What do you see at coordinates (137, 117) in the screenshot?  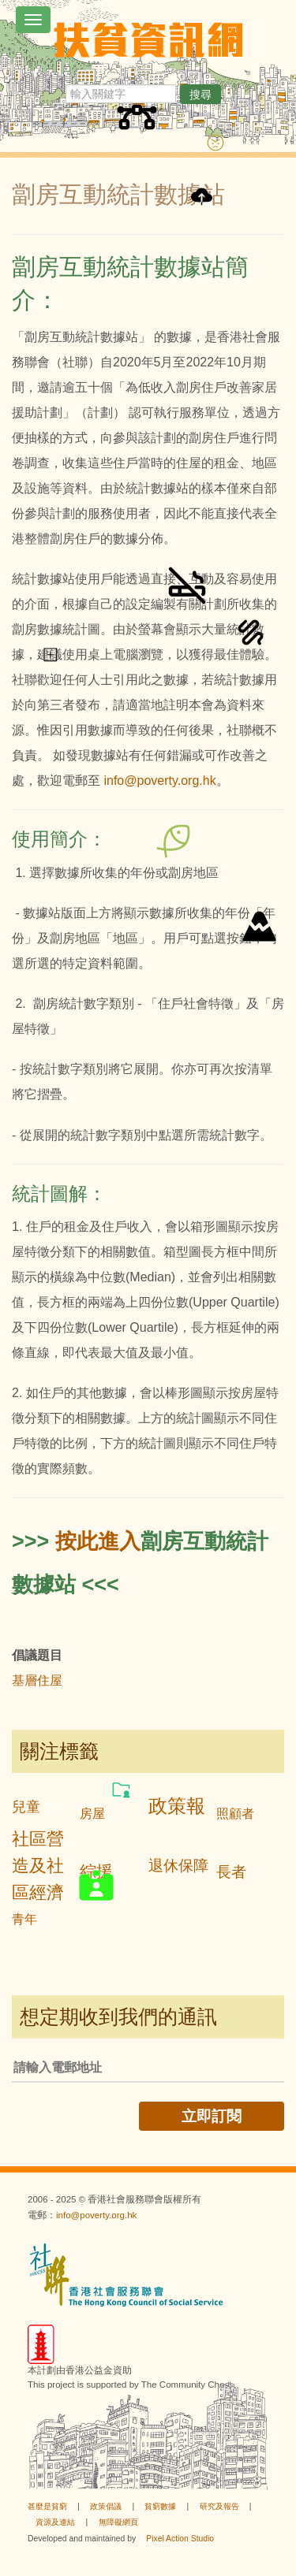 I see `edit vector path with bezier curve handles` at bounding box center [137, 117].